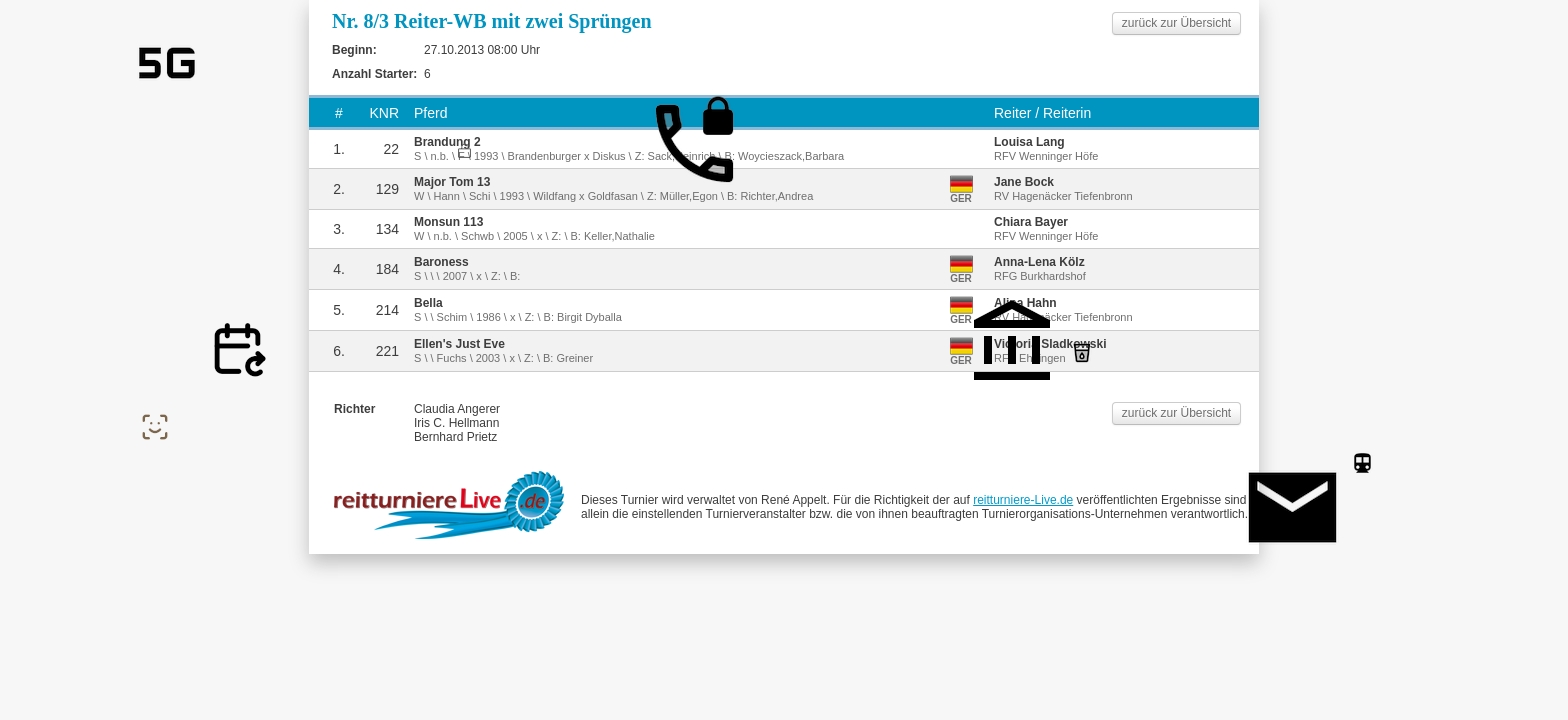 The image size is (1568, 720). I want to click on unlock this item or content, so click(464, 151).